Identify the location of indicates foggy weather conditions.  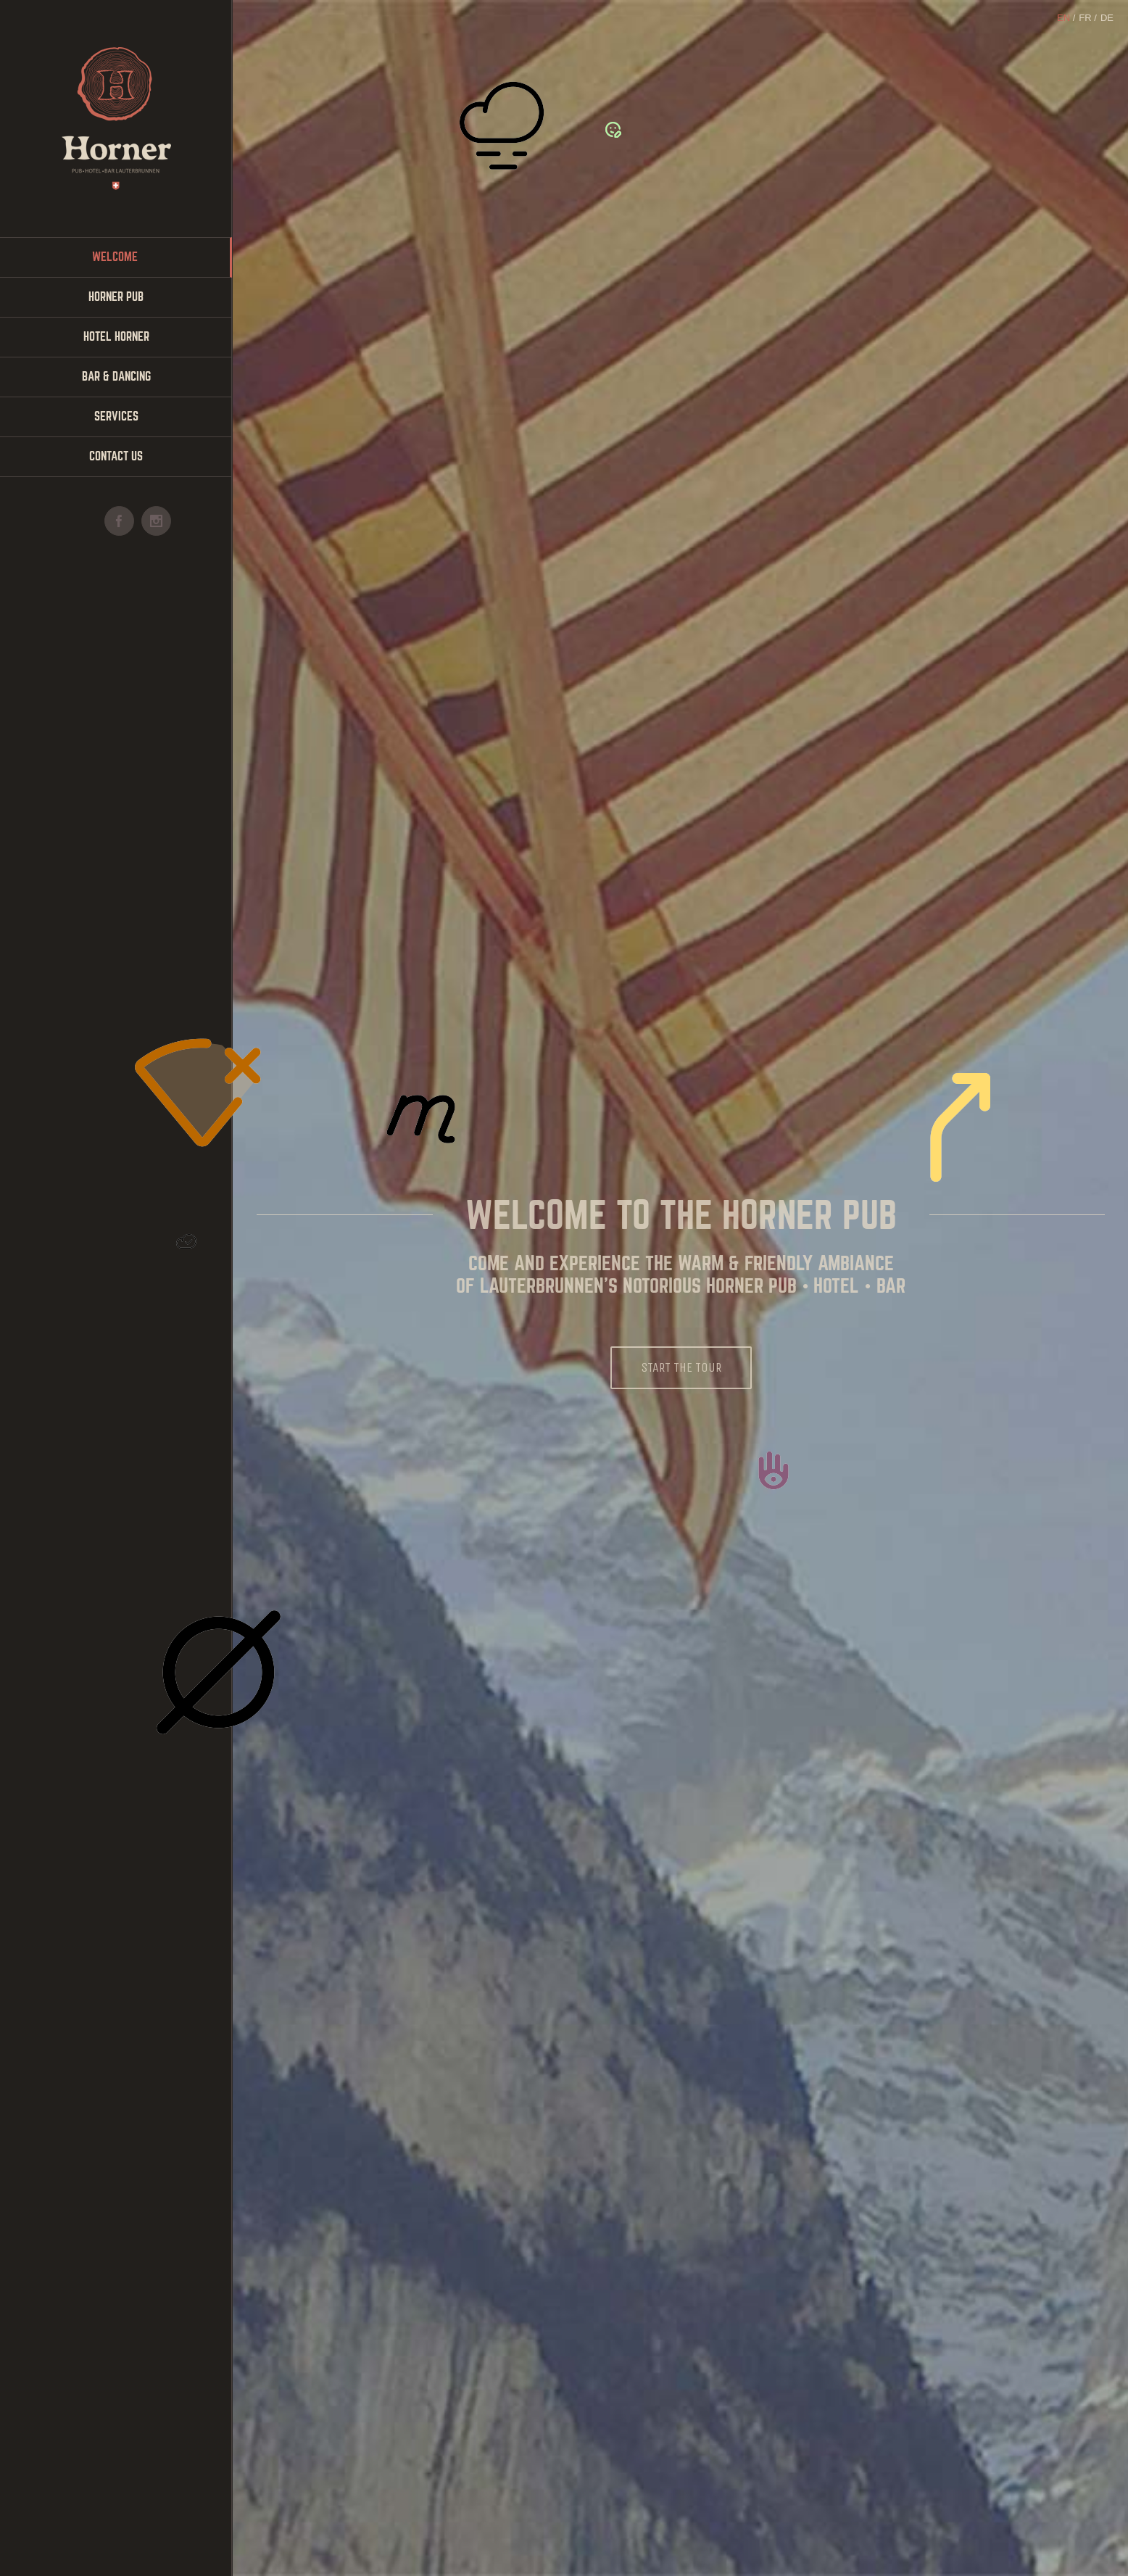
(502, 124).